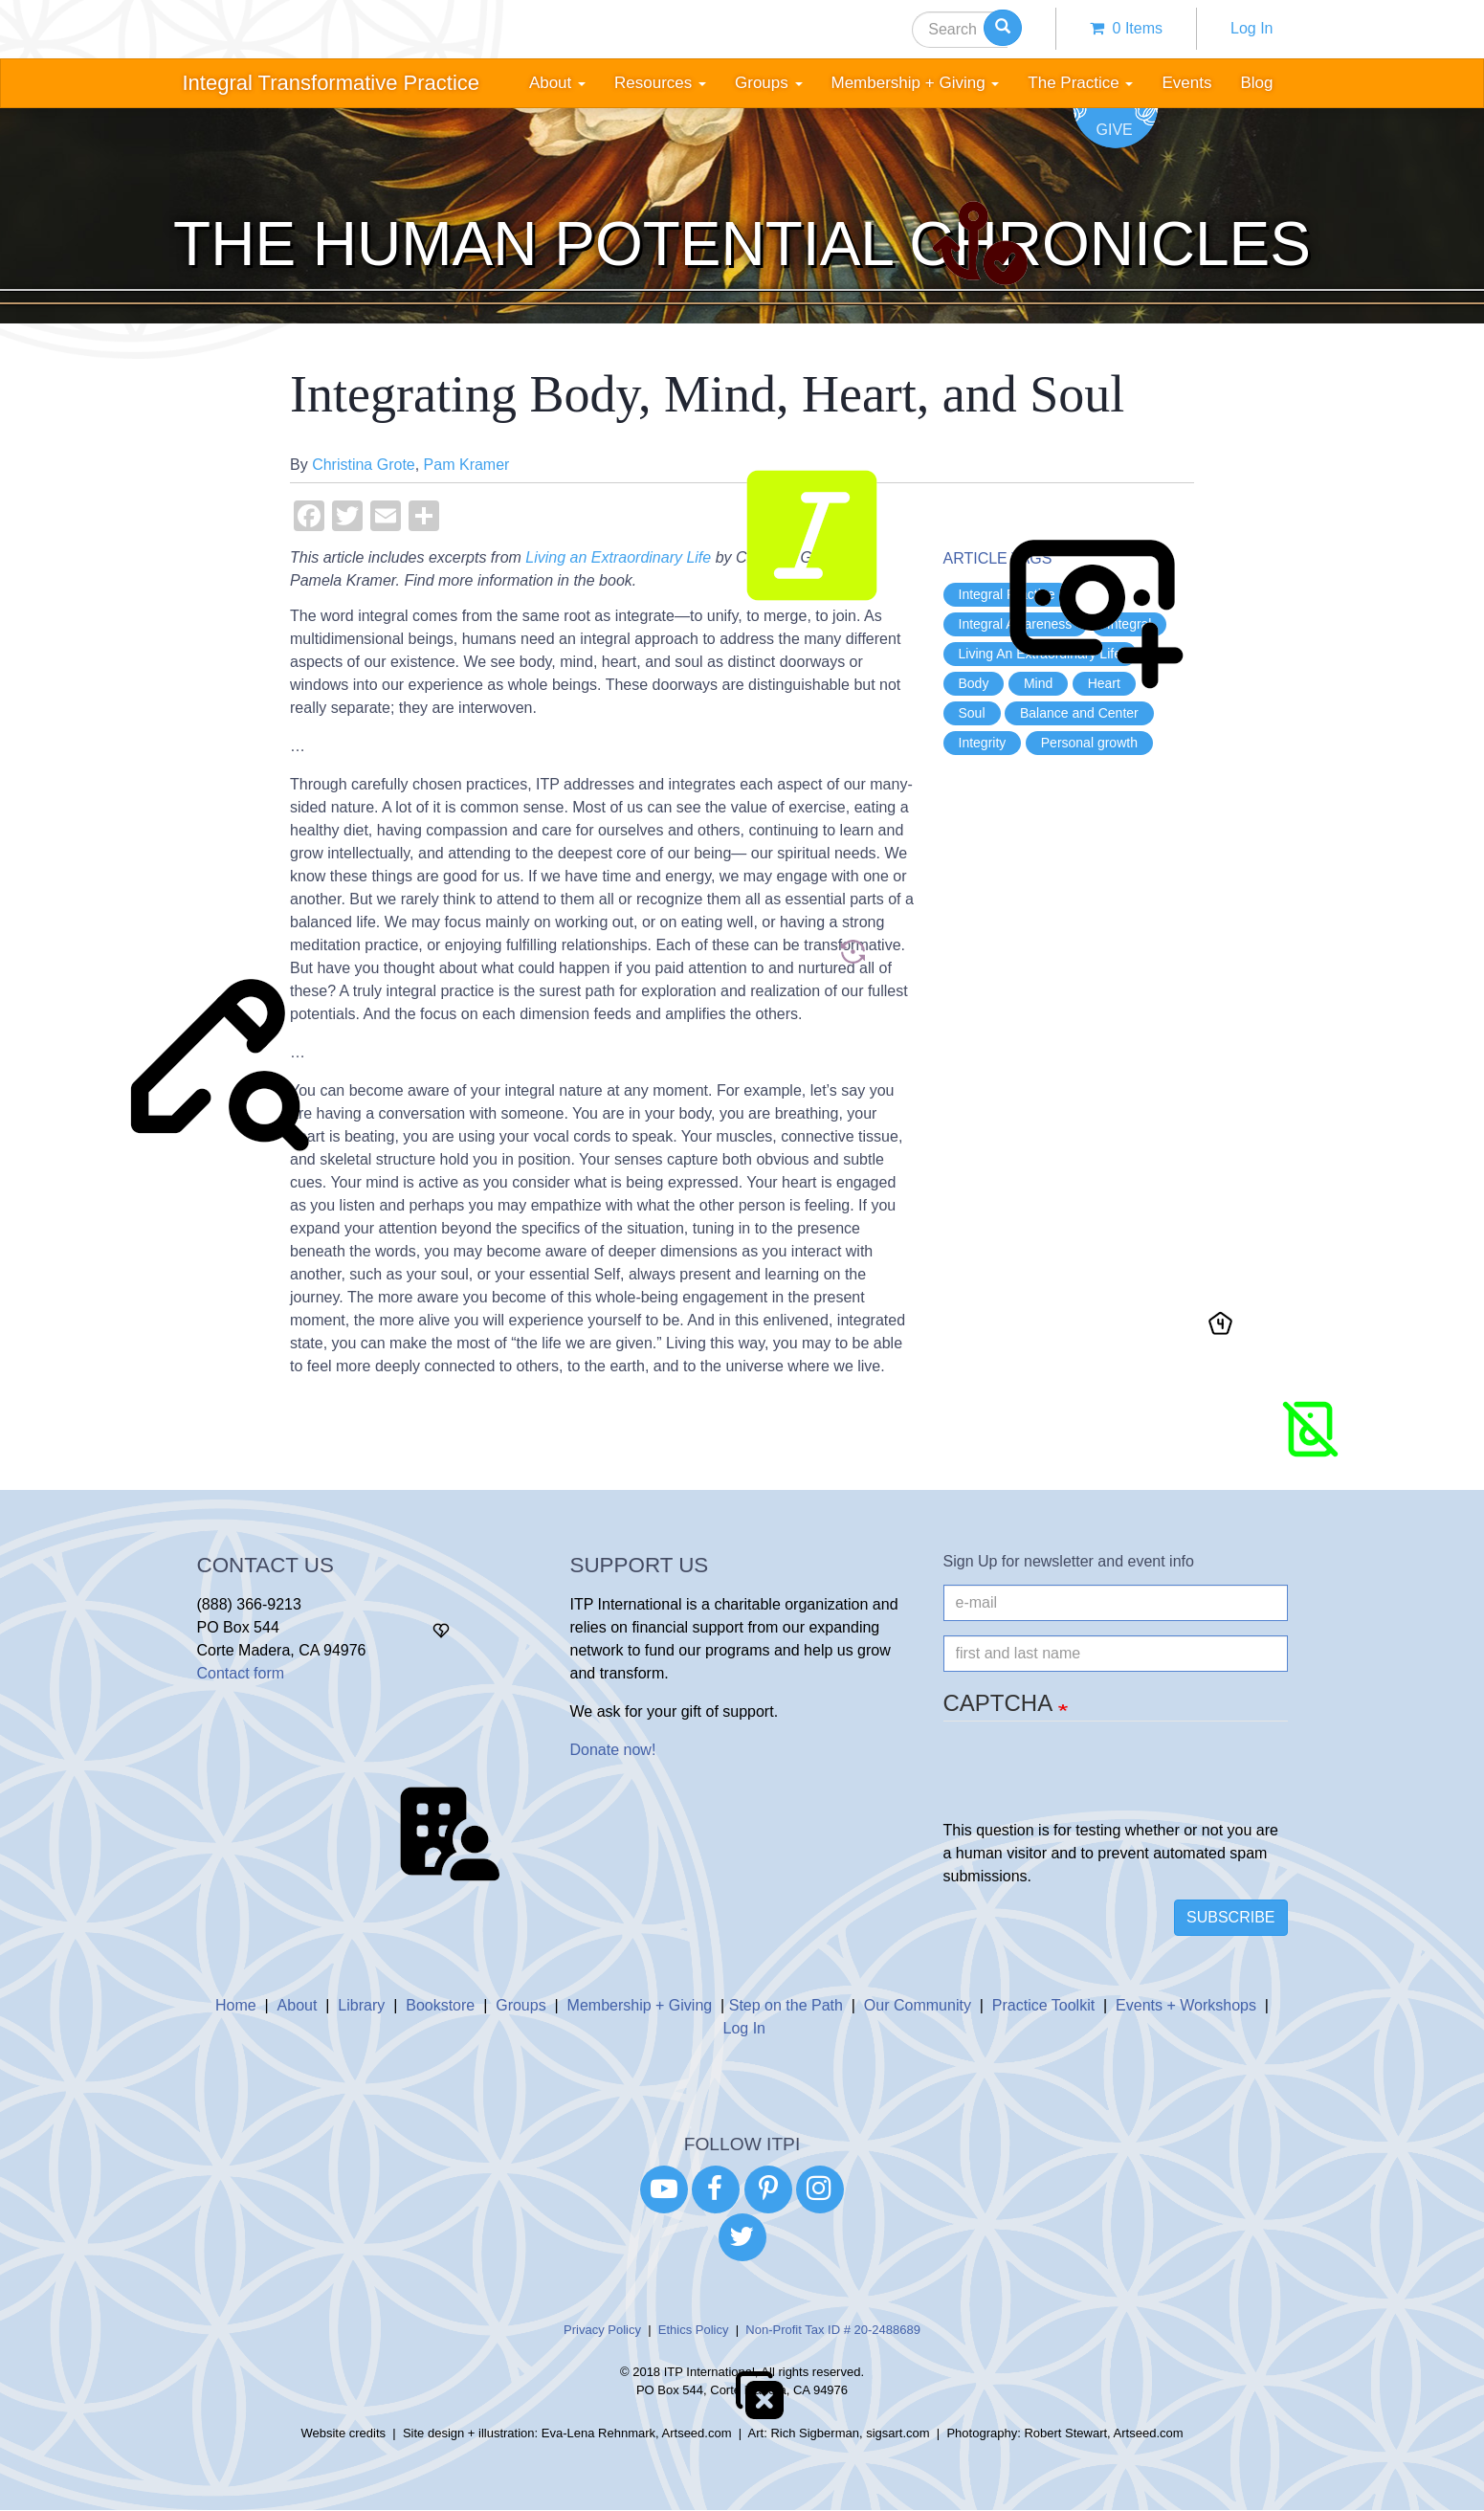 This screenshot has width=1484, height=2511. I want to click on view company or workplace profile, so click(444, 1831).